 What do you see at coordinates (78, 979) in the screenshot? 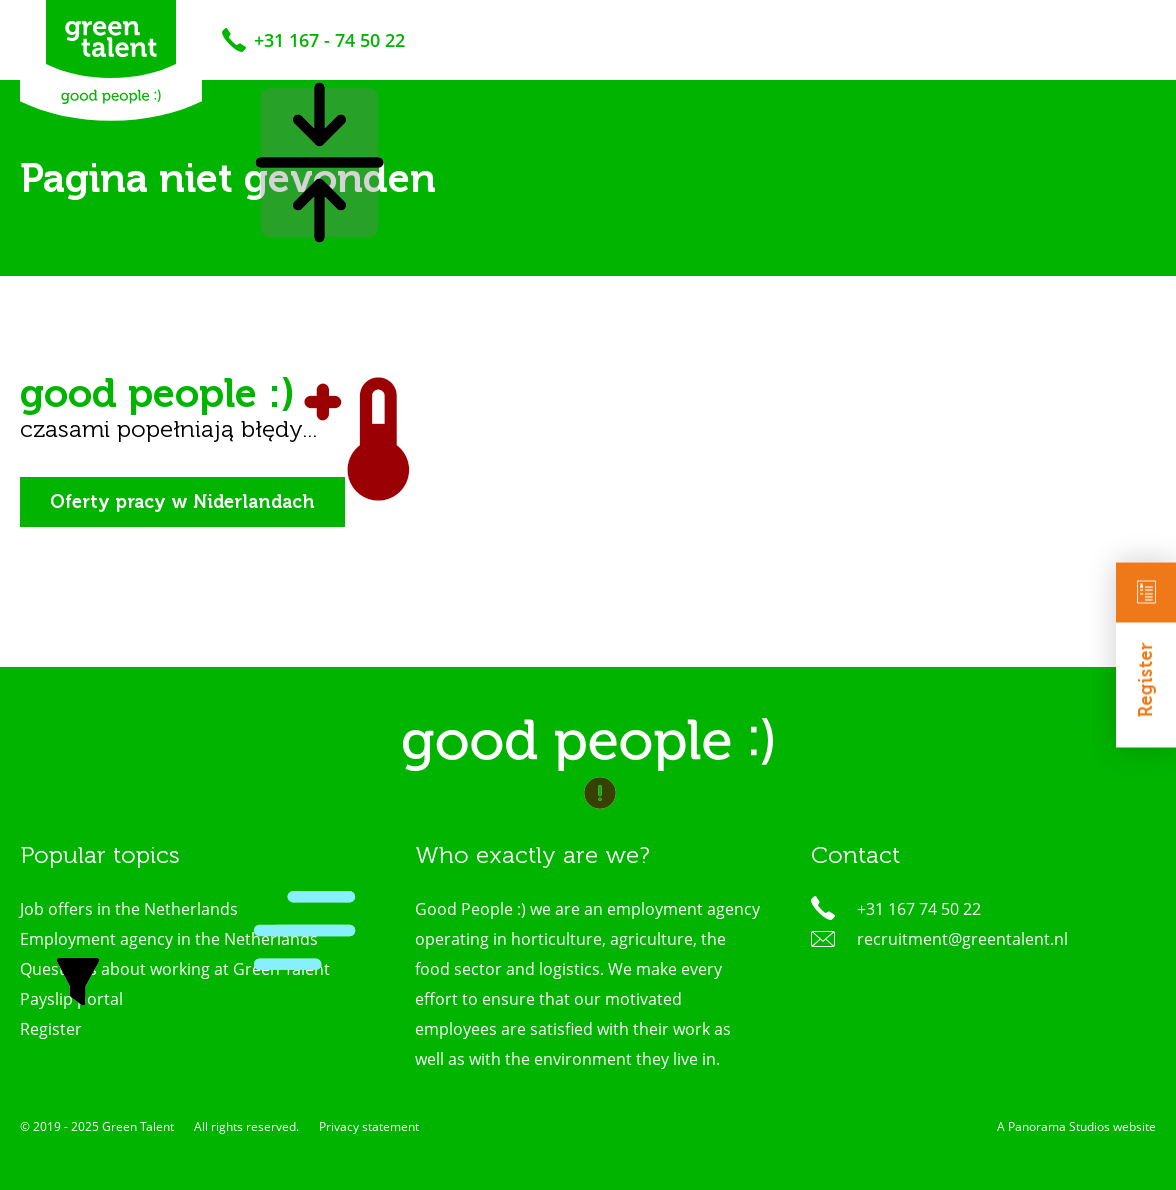
I see `filter results or content` at bounding box center [78, 979].